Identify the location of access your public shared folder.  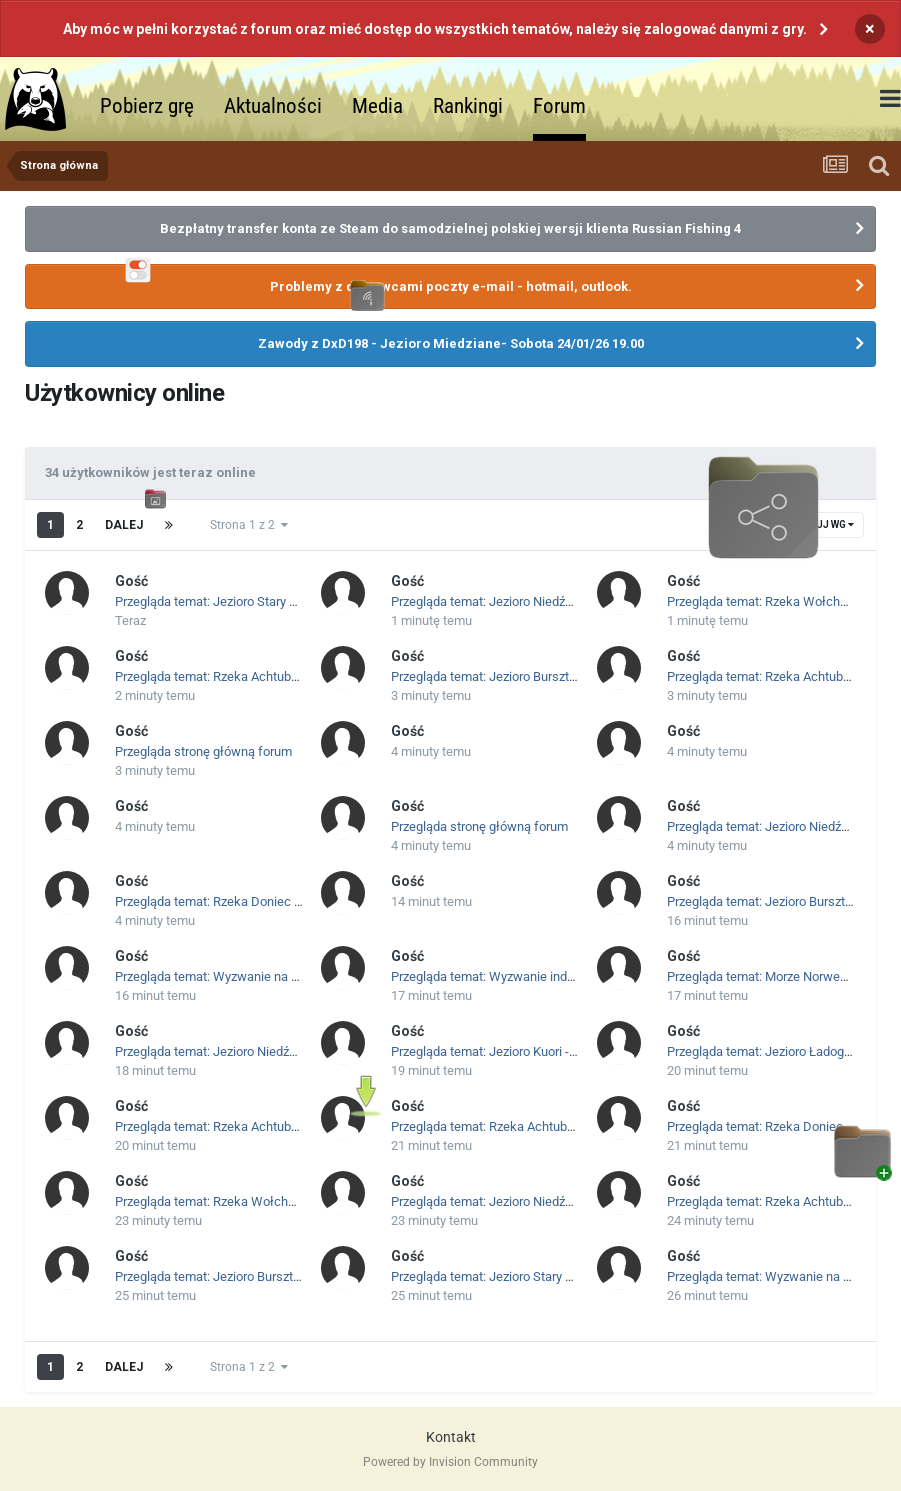
(763, 507).